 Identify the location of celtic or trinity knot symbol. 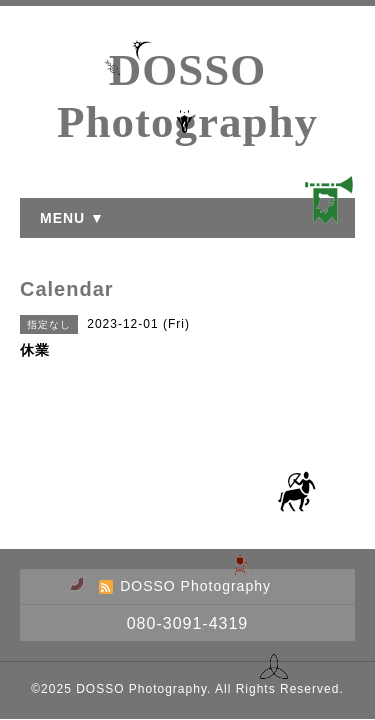
(274, 666).